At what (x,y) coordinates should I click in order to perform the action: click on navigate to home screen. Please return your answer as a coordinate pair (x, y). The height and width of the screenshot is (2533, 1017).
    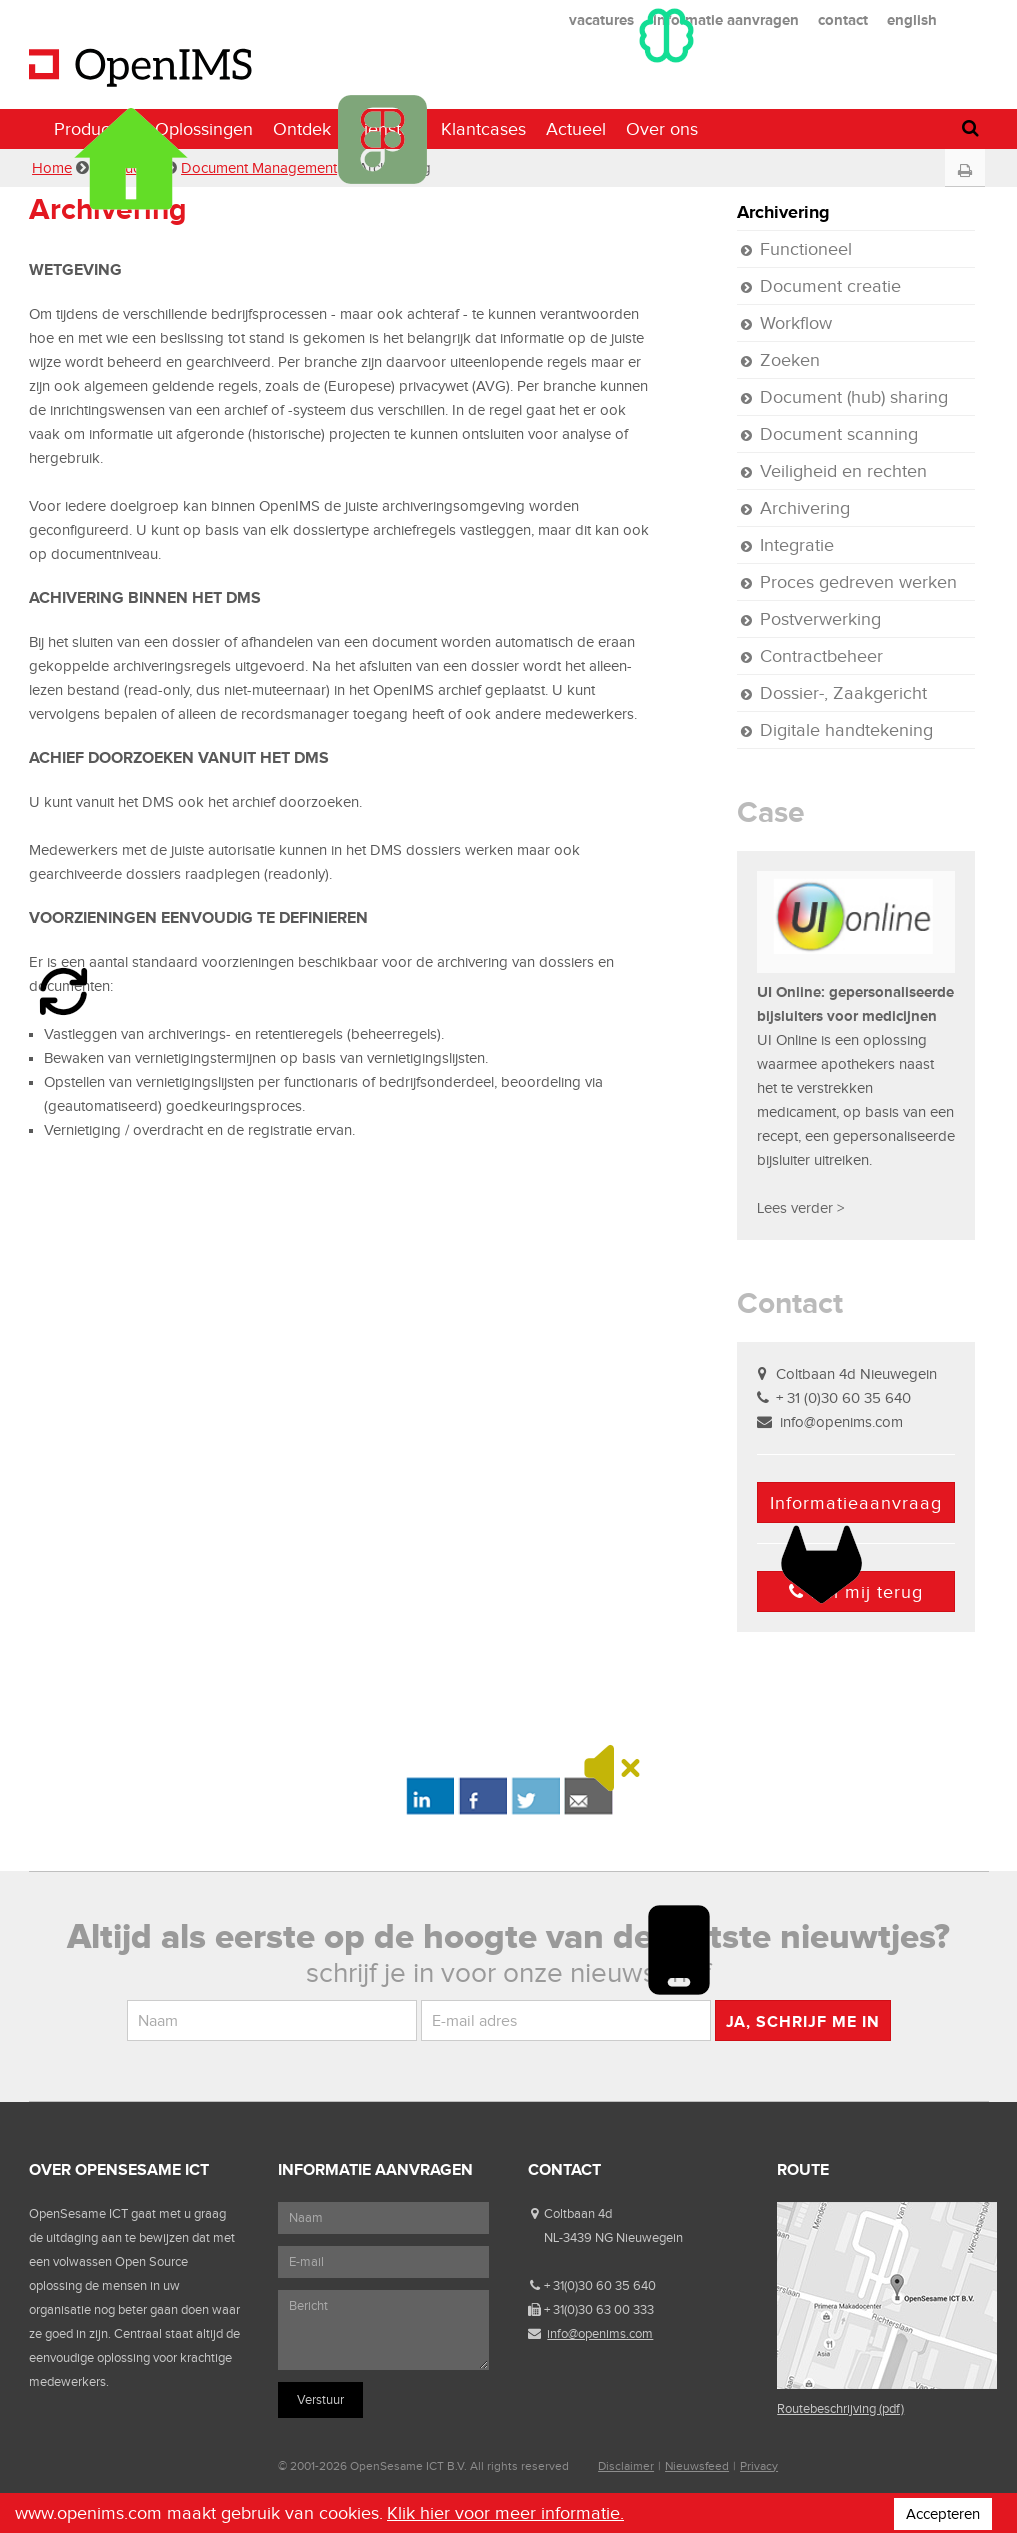
    Looking at the image, I should click on (131, 163).